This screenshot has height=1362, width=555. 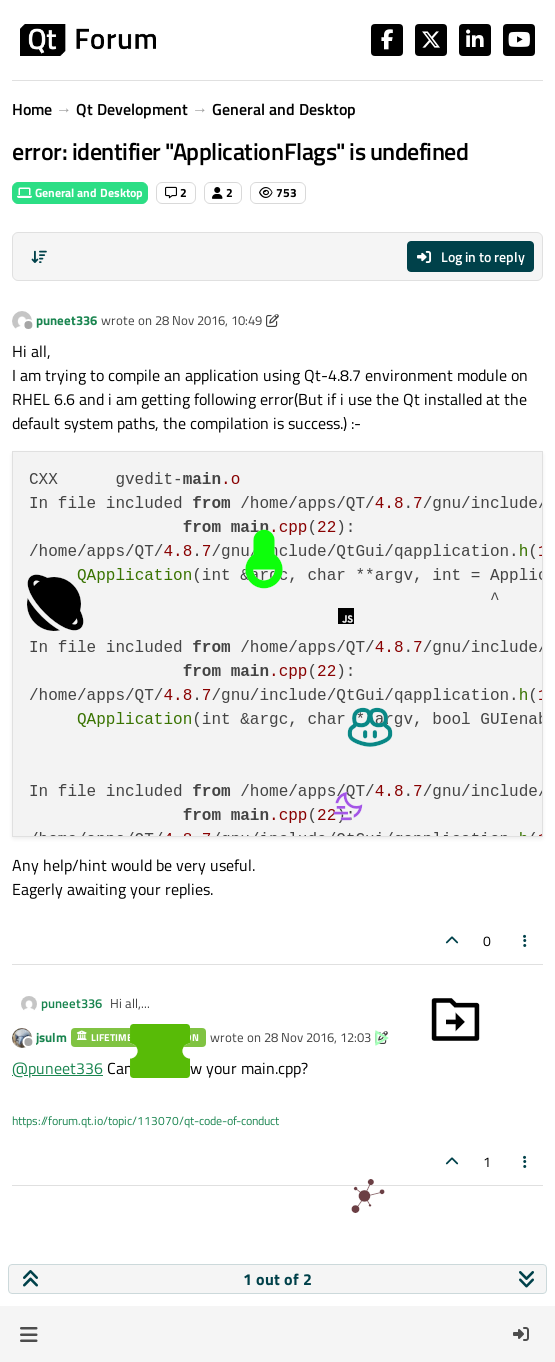 I want to click on indicates foggy nighttime weather conditions, so click(x=348, y=806).